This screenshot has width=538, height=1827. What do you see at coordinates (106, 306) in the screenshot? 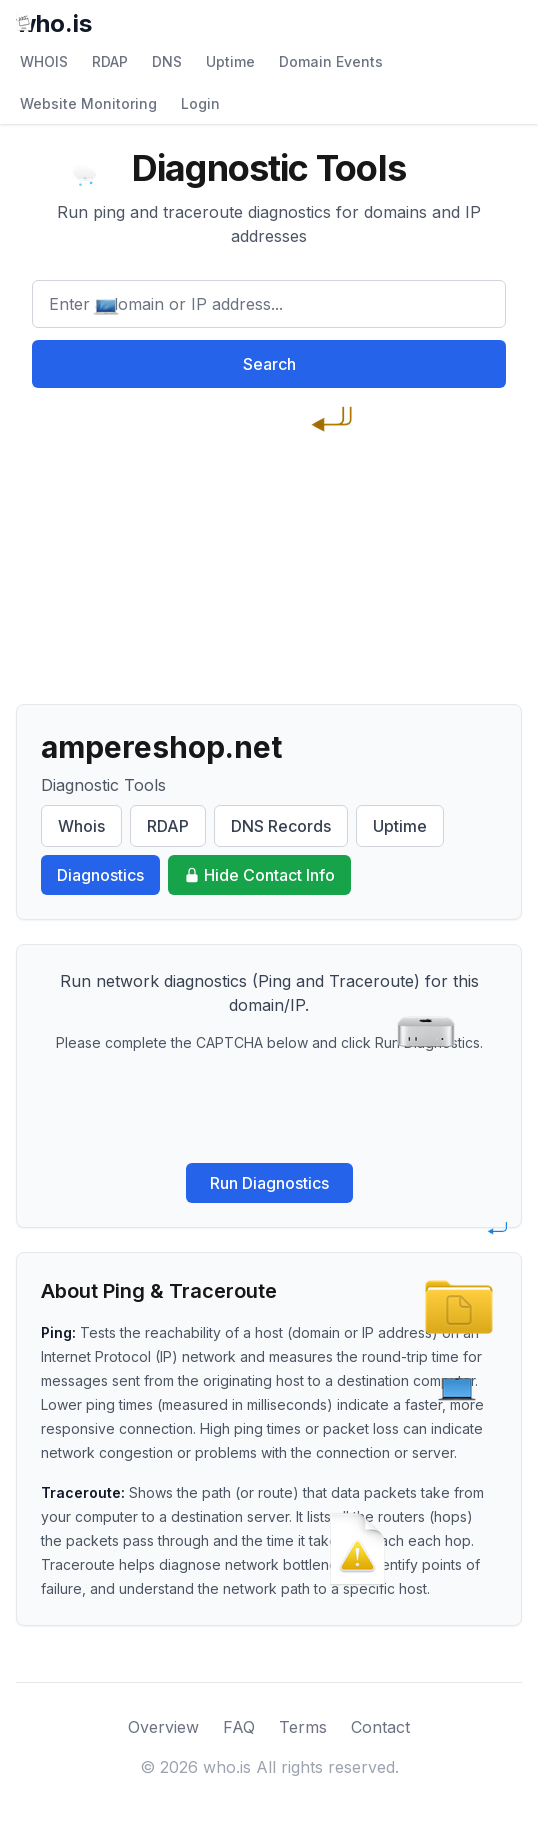
I see `represents a powerbook g4 laptop device` at bounding box center [106, 306].